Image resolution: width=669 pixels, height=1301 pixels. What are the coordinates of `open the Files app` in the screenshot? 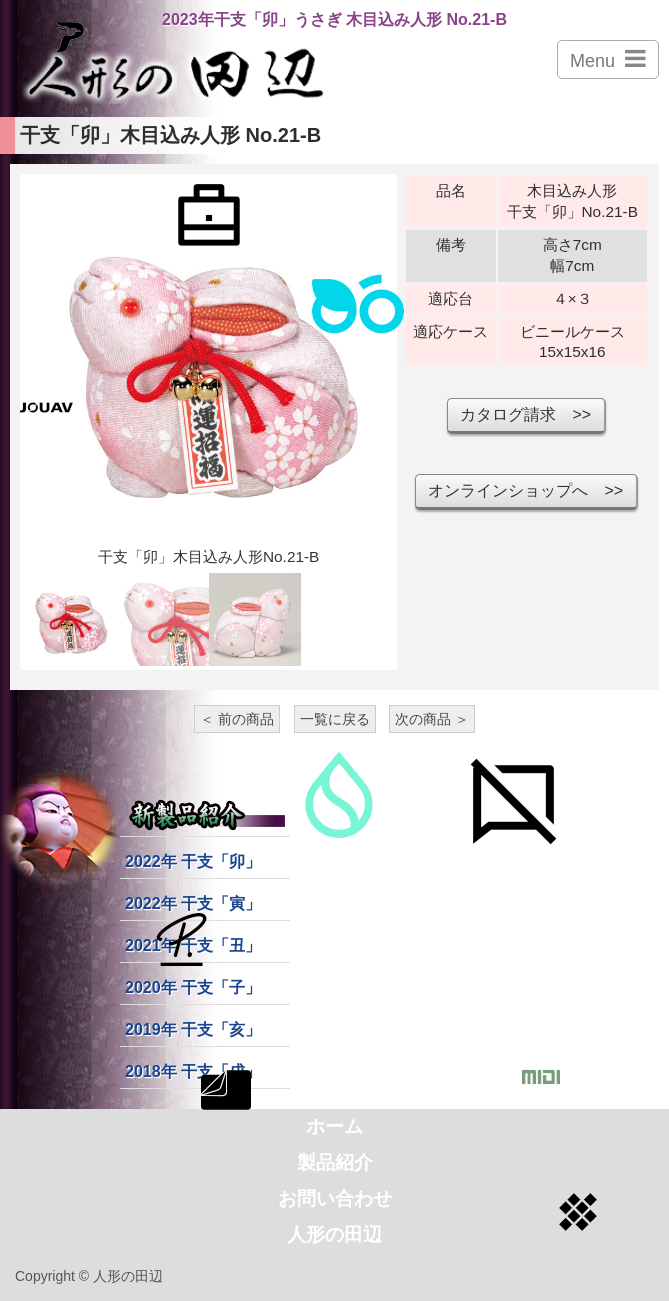 It's located at (226, 1090).